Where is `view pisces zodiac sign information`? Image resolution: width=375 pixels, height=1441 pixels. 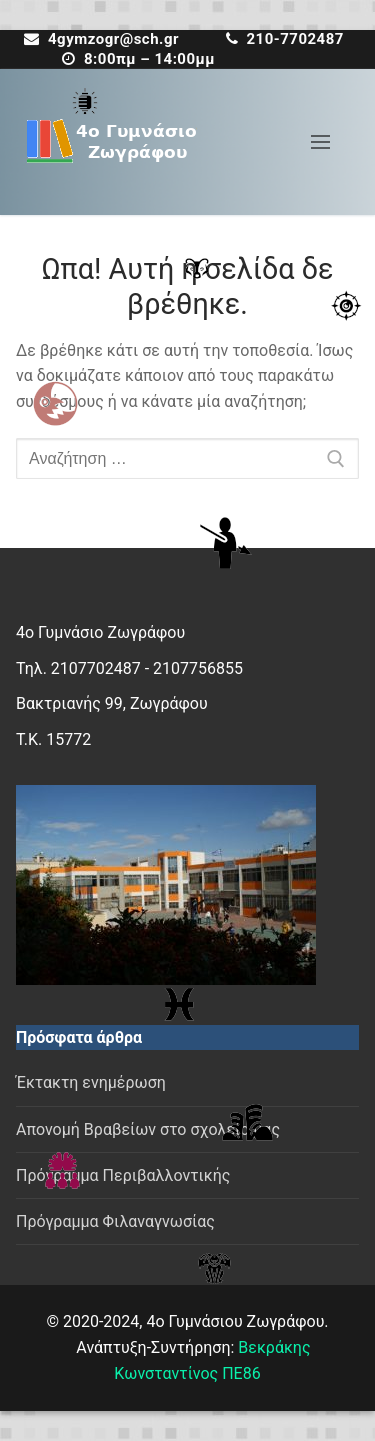
view pisces zodiac sign information is located at coordinates (179, 1004).